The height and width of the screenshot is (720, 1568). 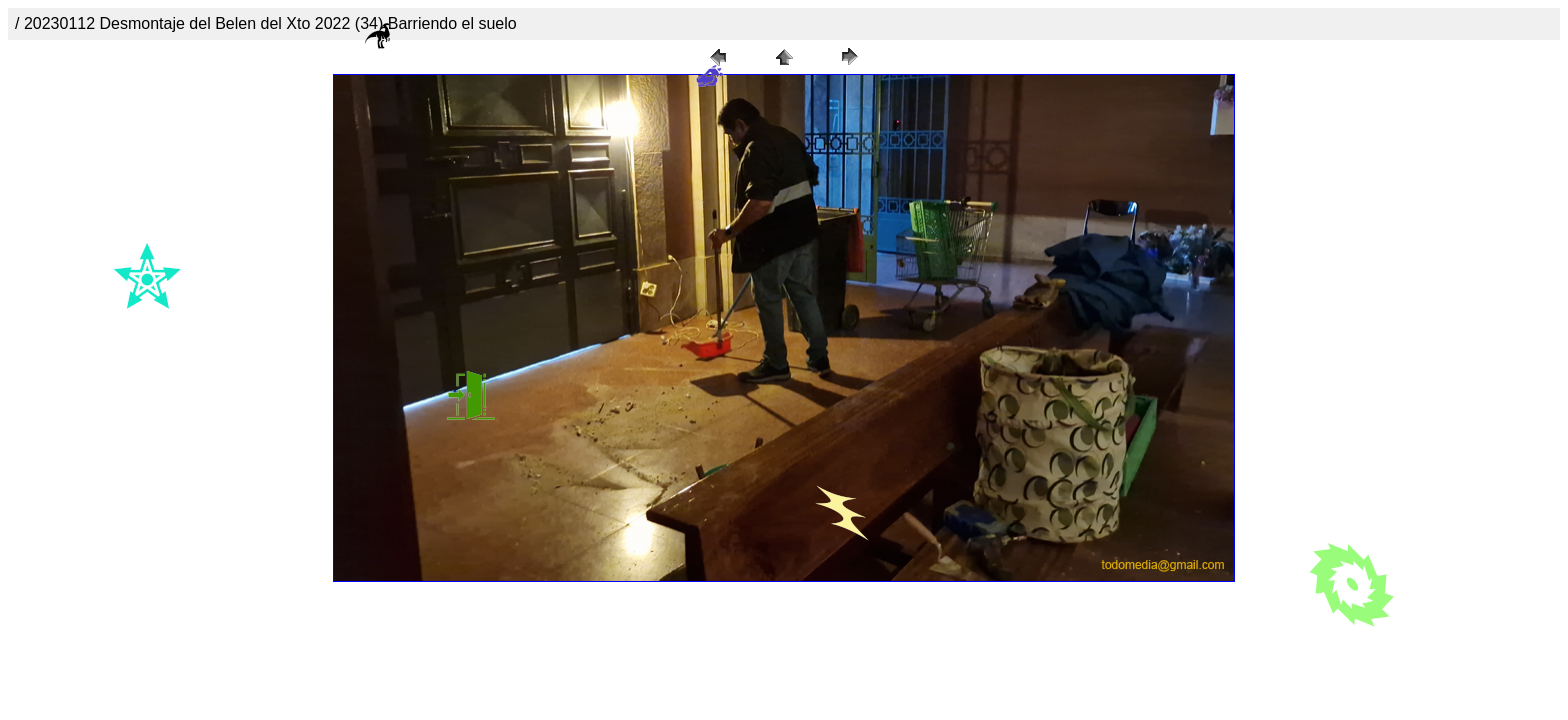 What do you see at coordinates (147, 276) in the screenshot?
I see `level up or rank promotion indicator` at bounding box center [147, 276].